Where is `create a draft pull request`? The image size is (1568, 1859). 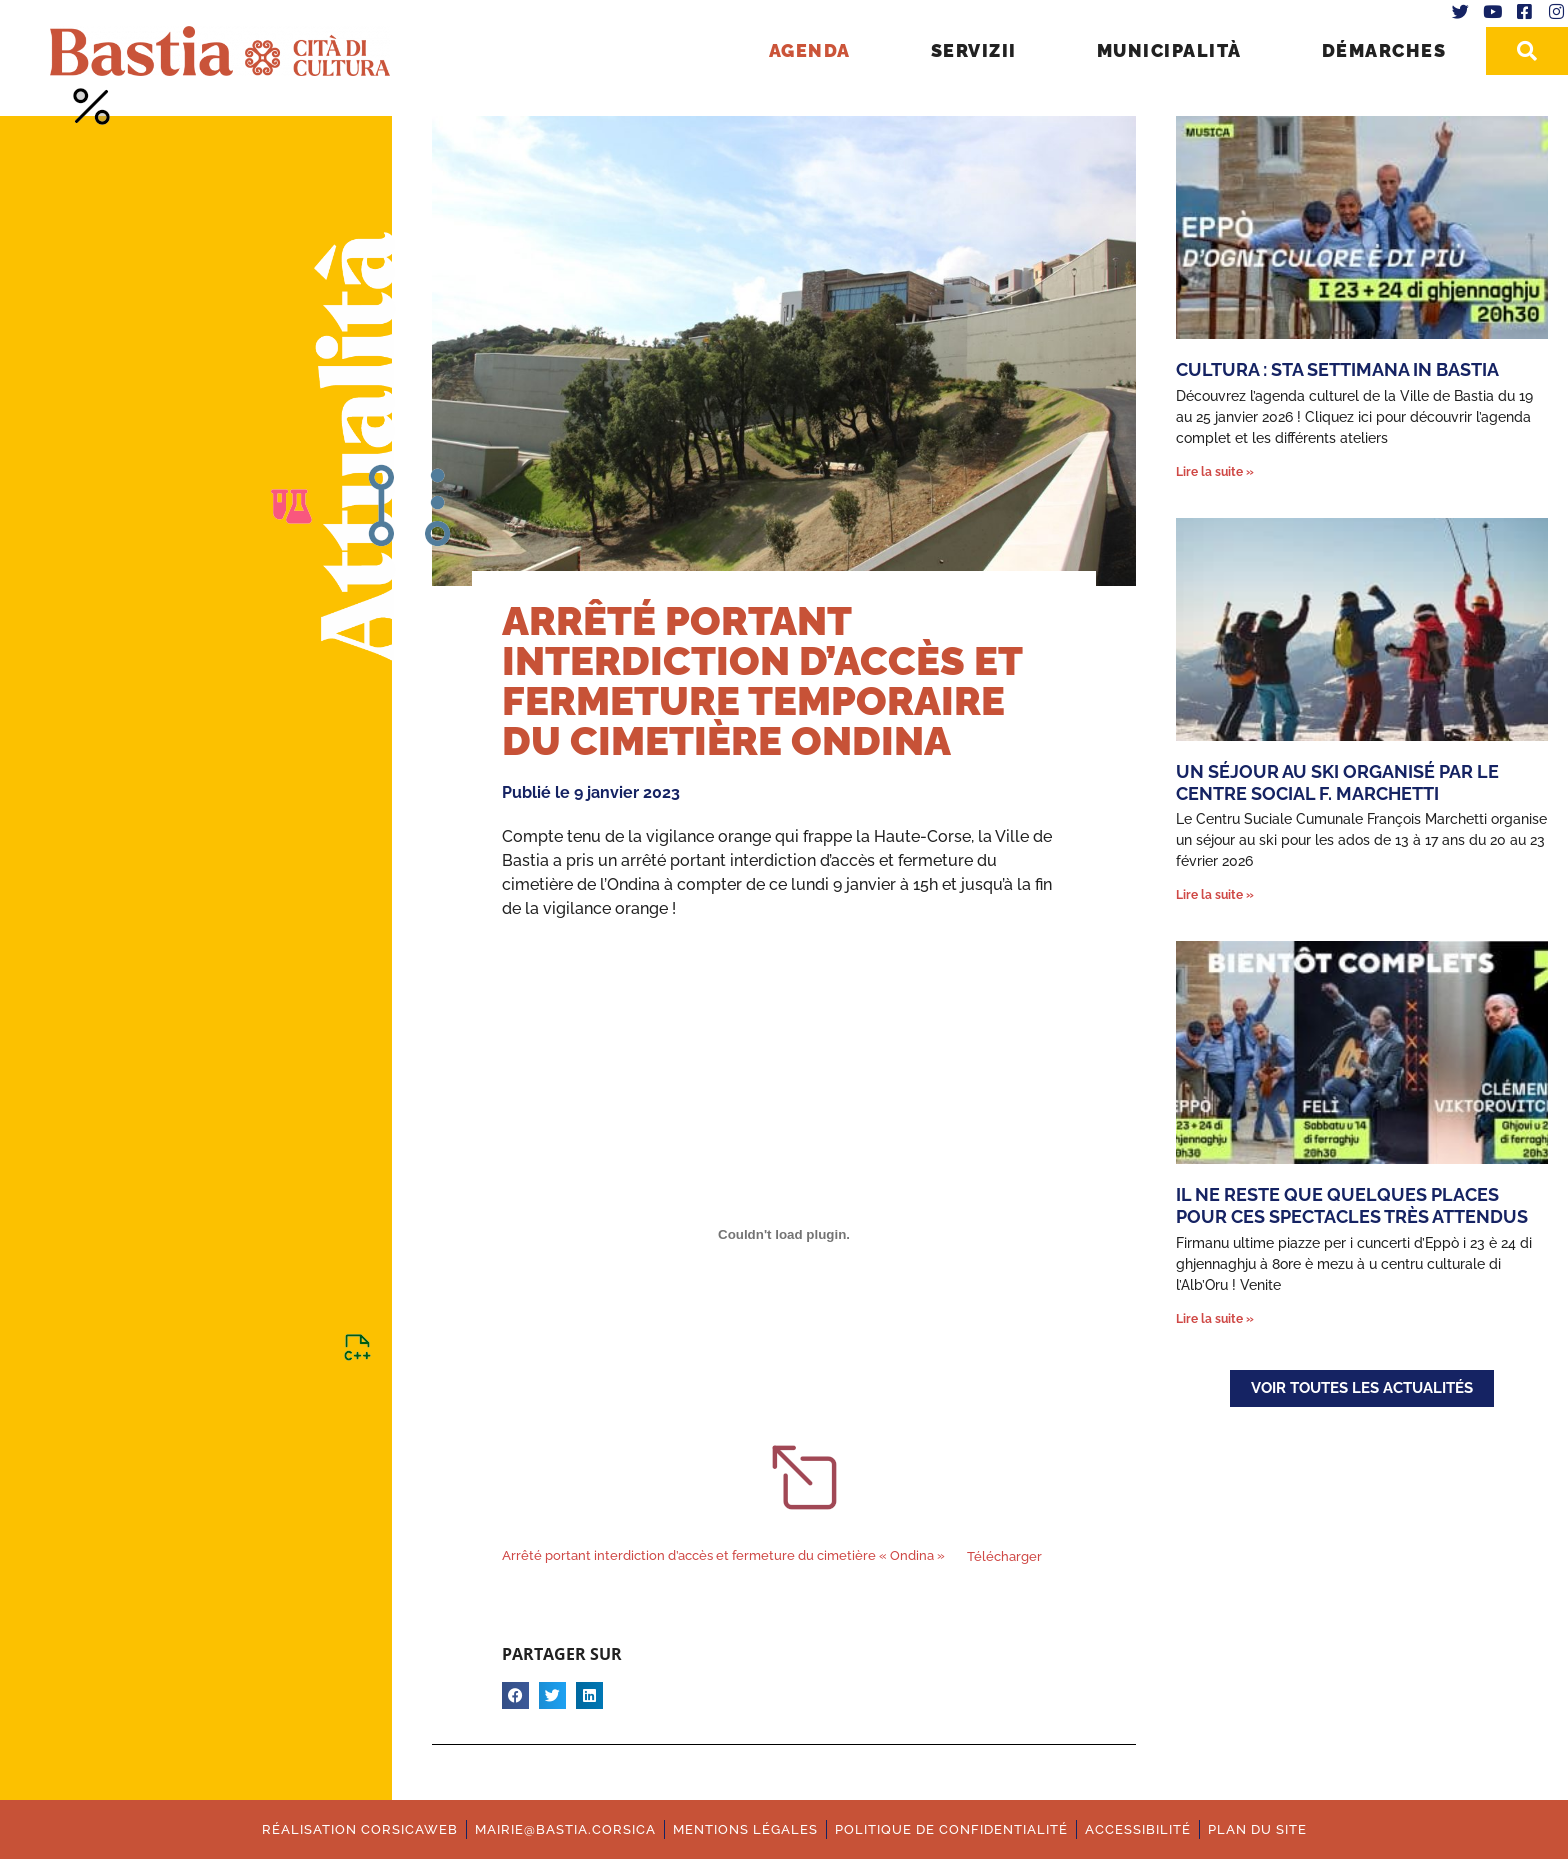 create a draft pull request is located at coordinates (409, 505).